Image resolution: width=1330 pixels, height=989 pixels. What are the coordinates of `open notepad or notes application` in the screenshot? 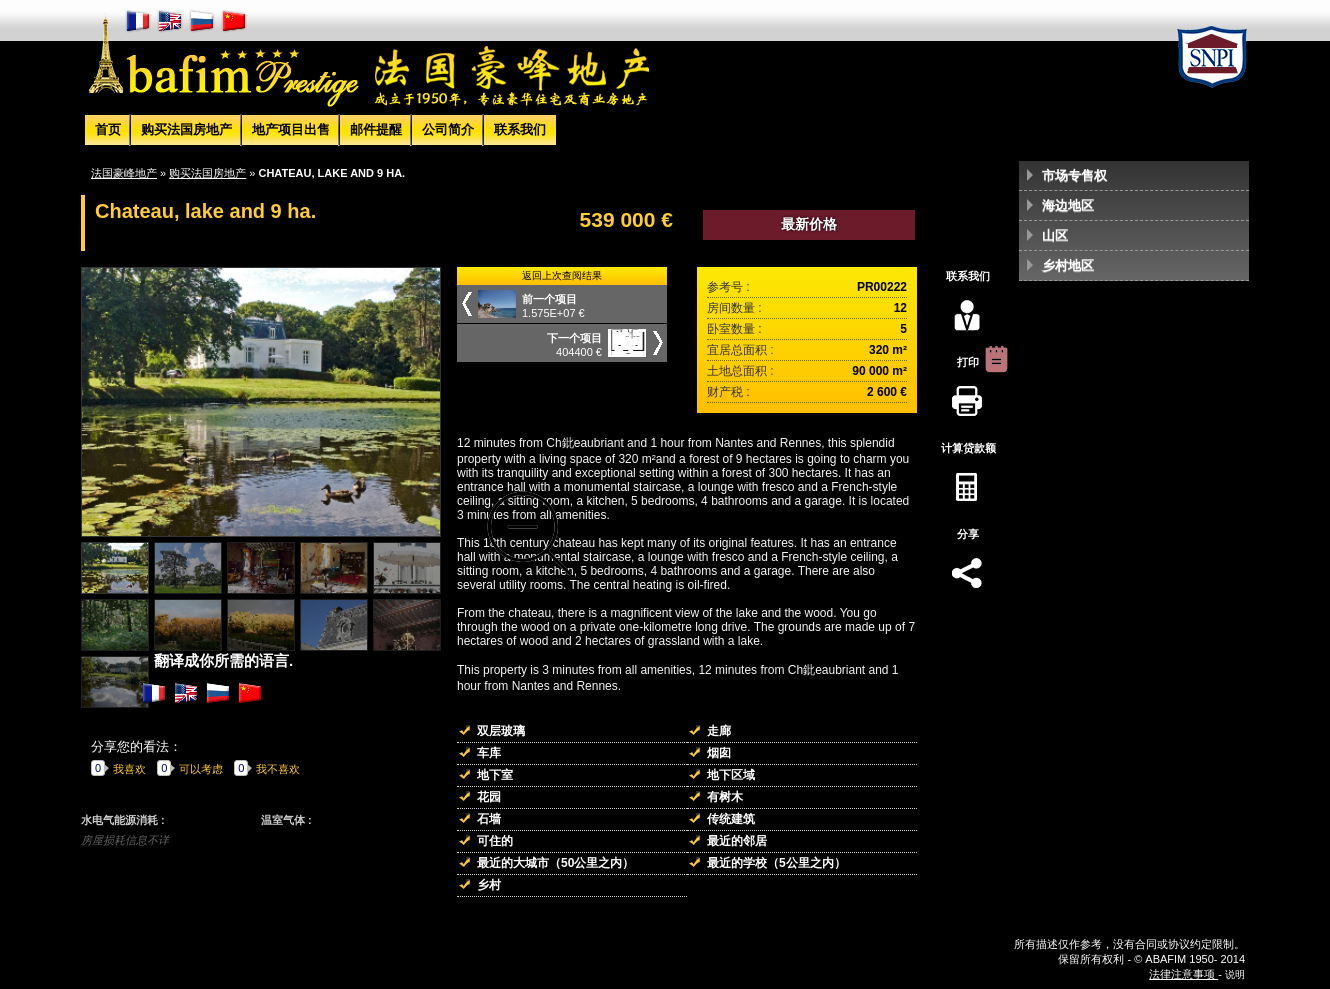 It's located at (996, 359).